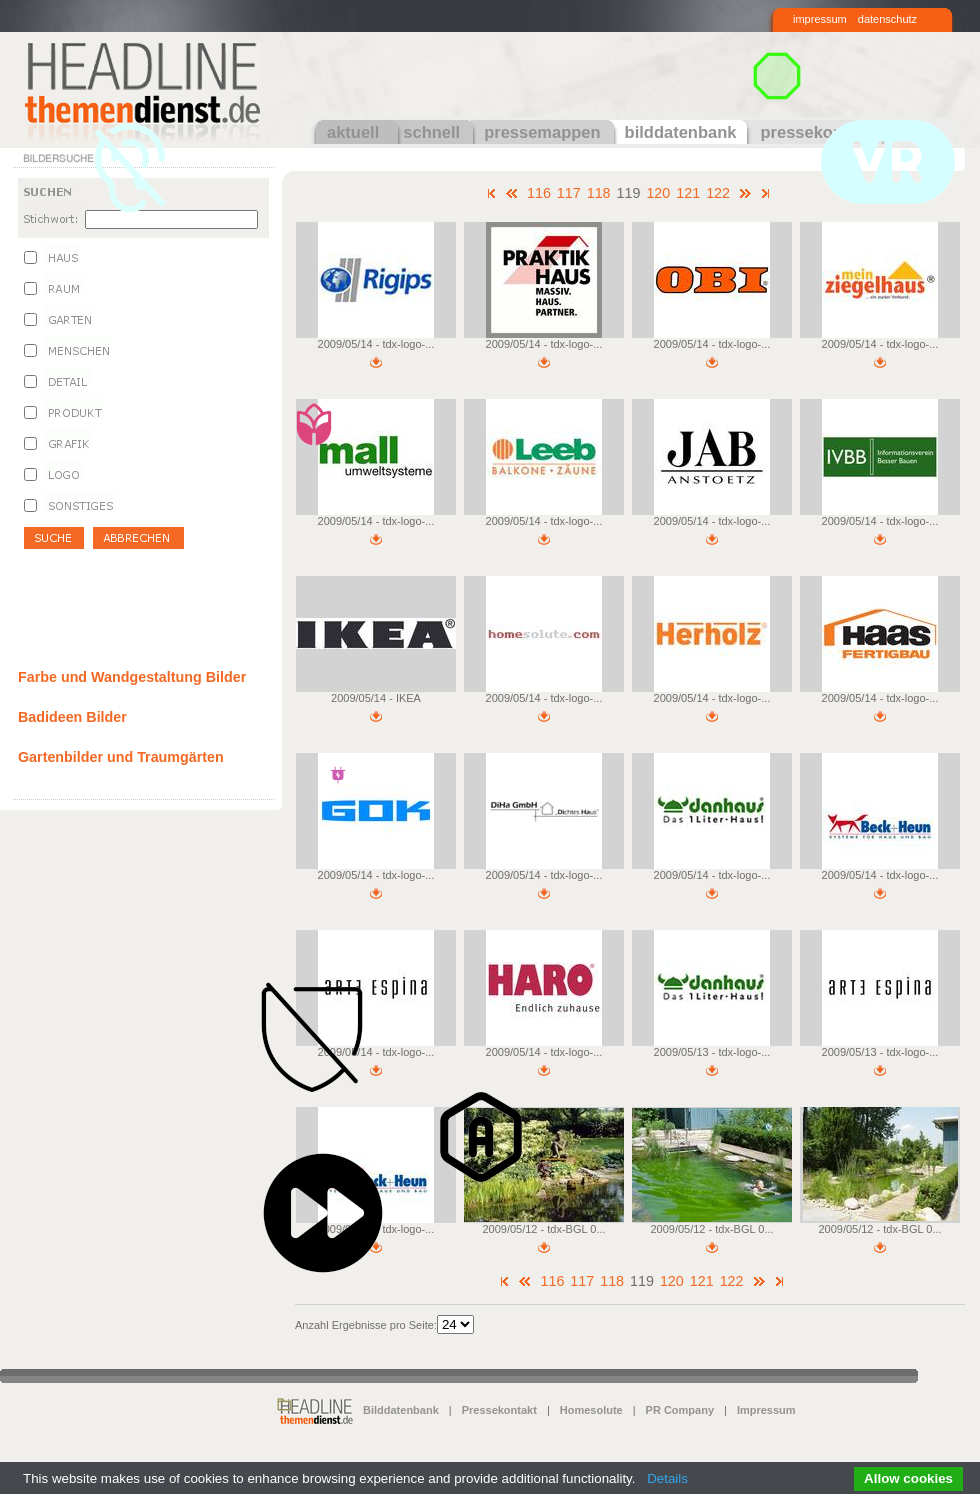 The image size is (980, 1494). I want to click on filter by grain or wheat products, so click(314, 425).